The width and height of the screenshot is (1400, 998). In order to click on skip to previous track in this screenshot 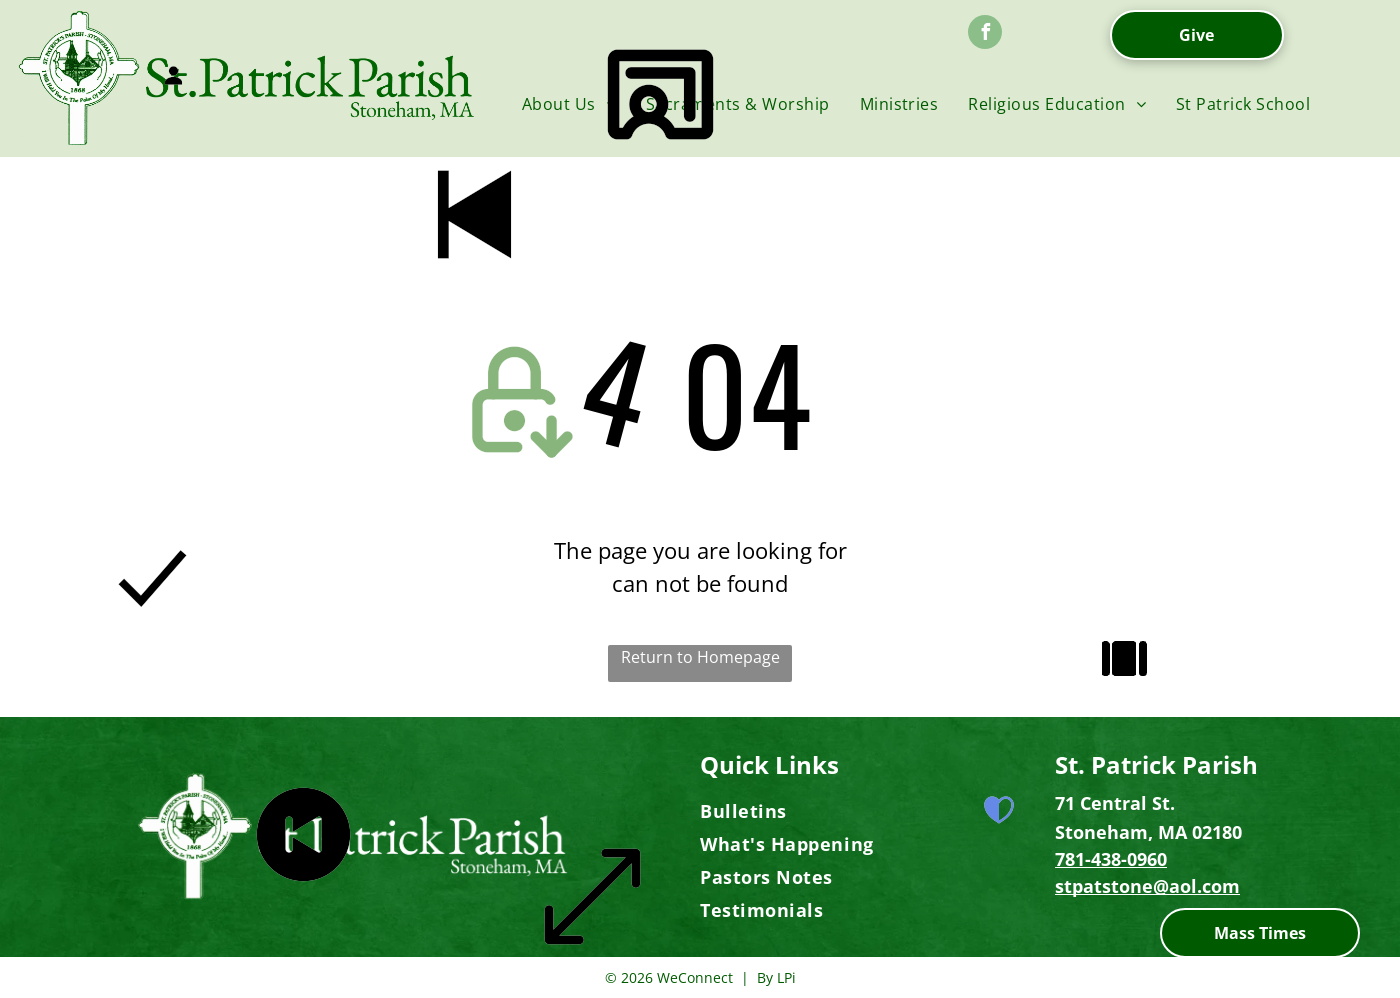, I will do `click(474, 214)`.